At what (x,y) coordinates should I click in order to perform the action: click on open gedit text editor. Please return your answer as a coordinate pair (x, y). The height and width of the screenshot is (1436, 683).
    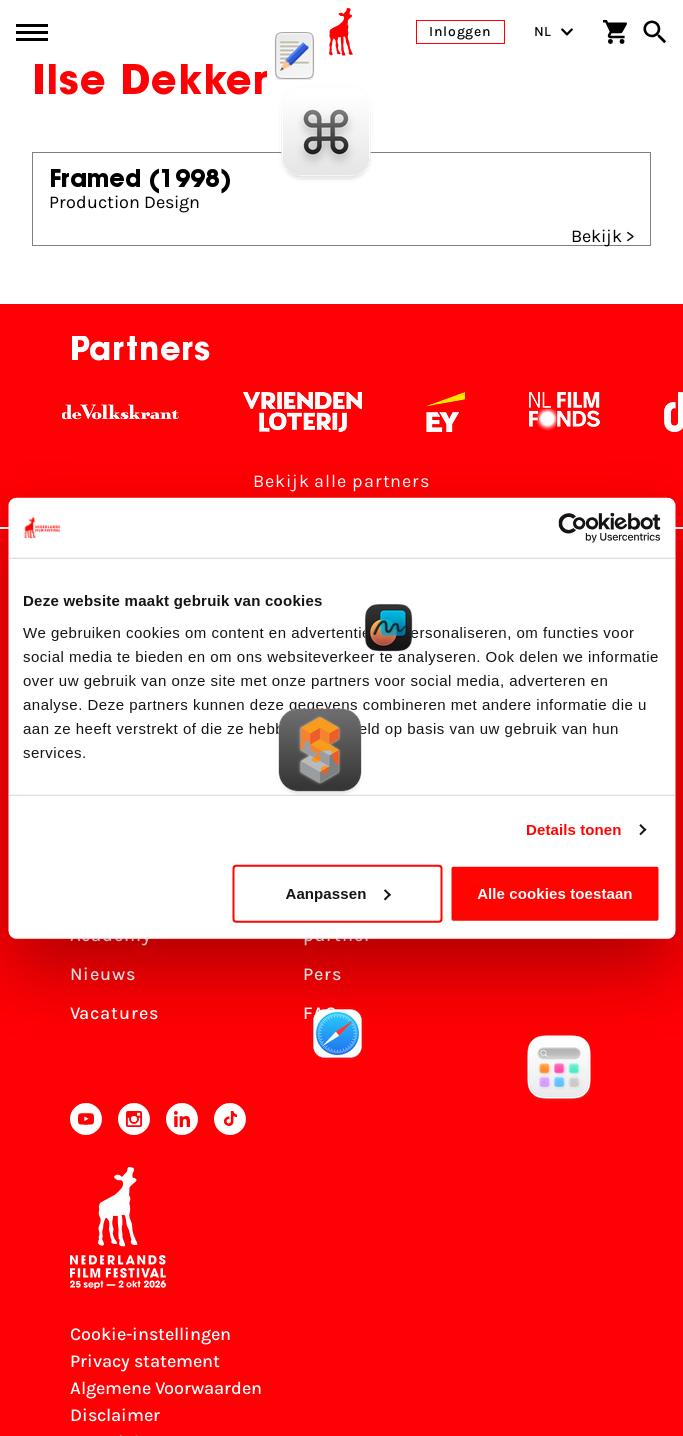
    Looking at the image, I should click on (294, 55).